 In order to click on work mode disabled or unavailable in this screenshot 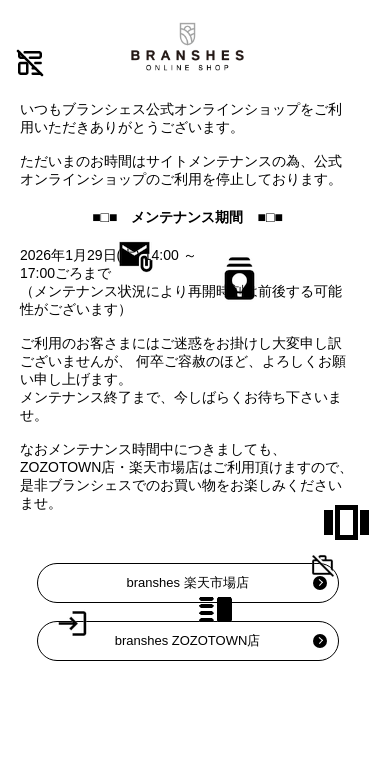, I will do `click(322, 565)`.